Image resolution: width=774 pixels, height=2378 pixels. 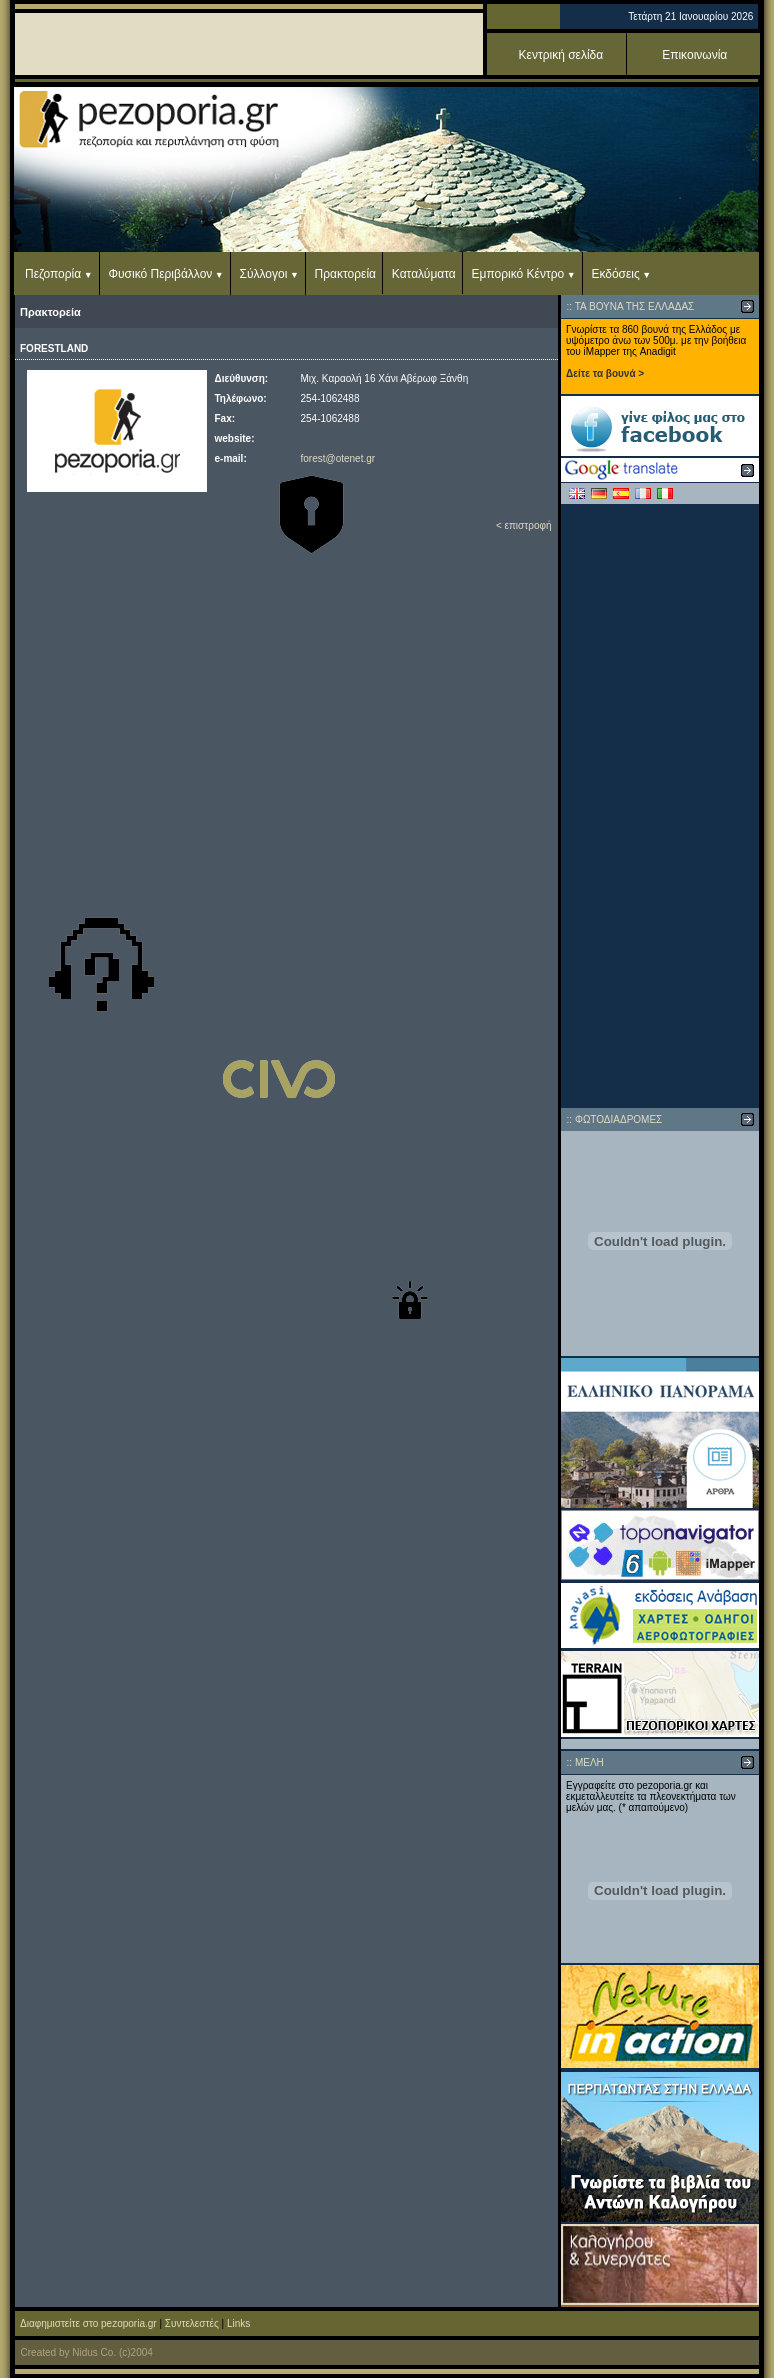 What do you see at coordinates (410, 1300) in the screenshot?
I see `let's encrypt logo - indicates SSL/TLS certificate provider` at bounding box center [410, 1300].